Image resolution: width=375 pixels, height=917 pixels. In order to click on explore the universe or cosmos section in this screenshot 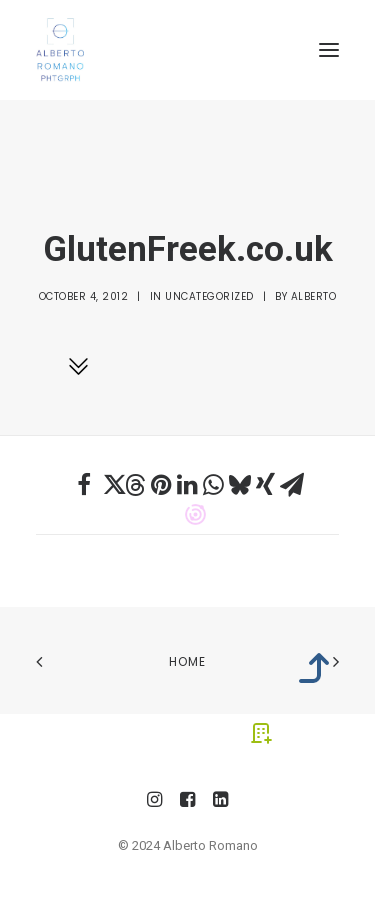, I will do `click(195, 514)`.